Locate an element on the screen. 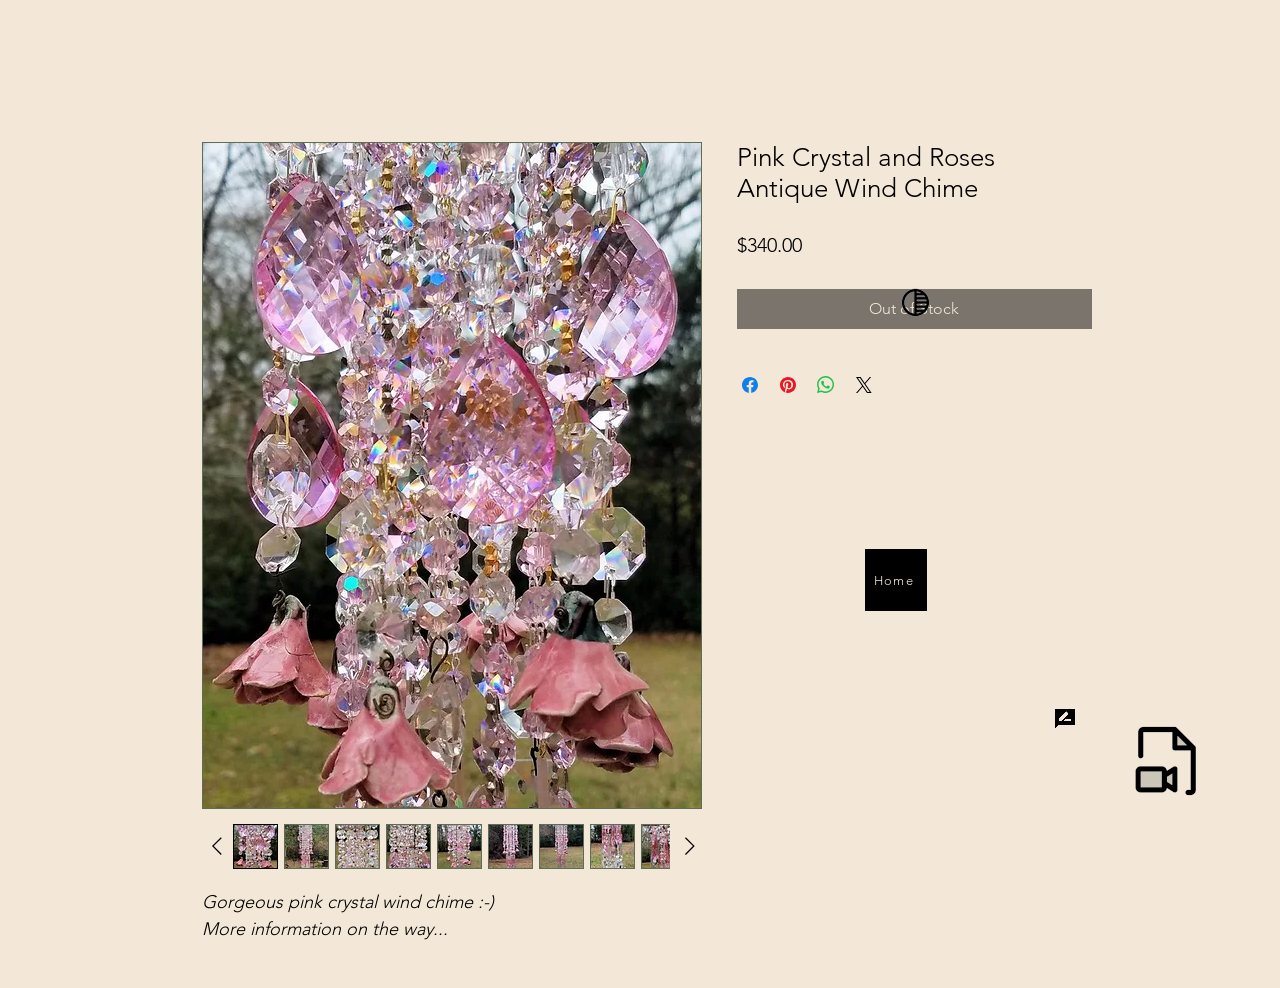 The image size is (1280, 988). write a review or rating is located at coordinates (1065, 719).